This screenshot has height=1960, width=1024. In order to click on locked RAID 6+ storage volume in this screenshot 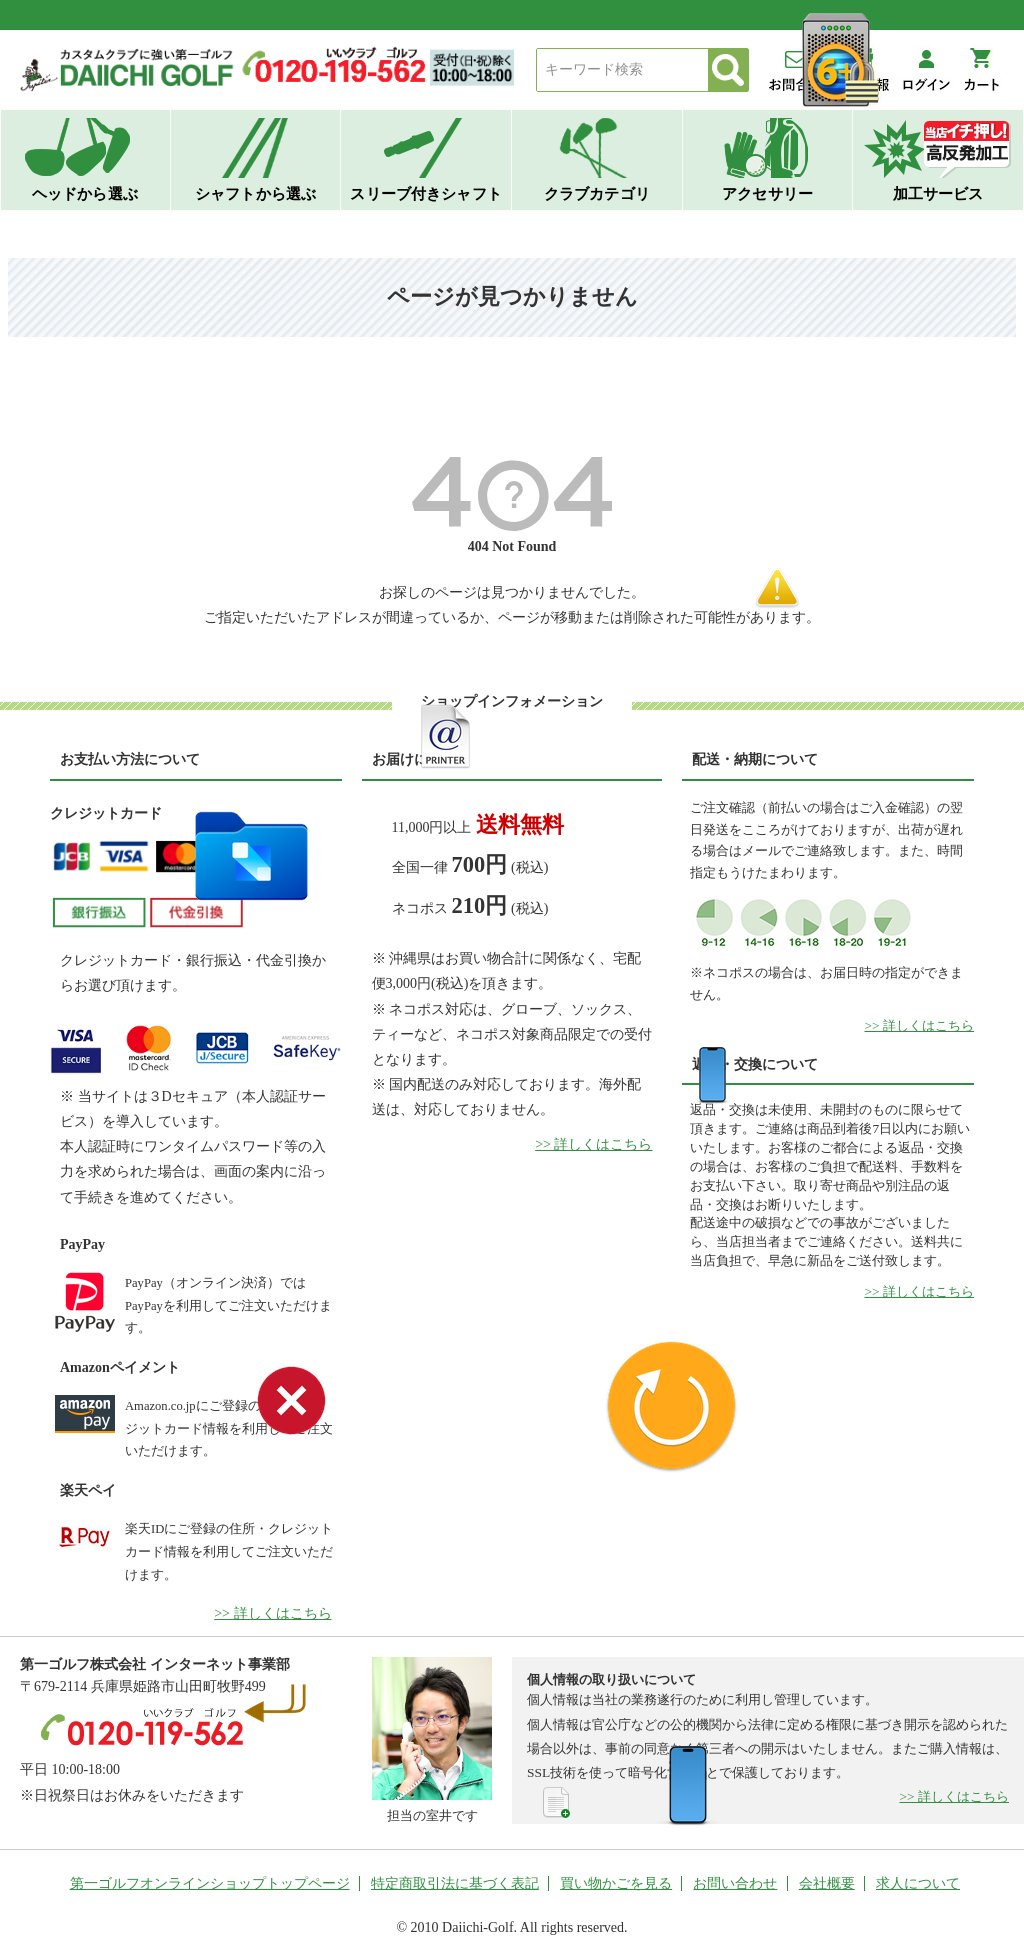, I will do `click(836, 60)`.